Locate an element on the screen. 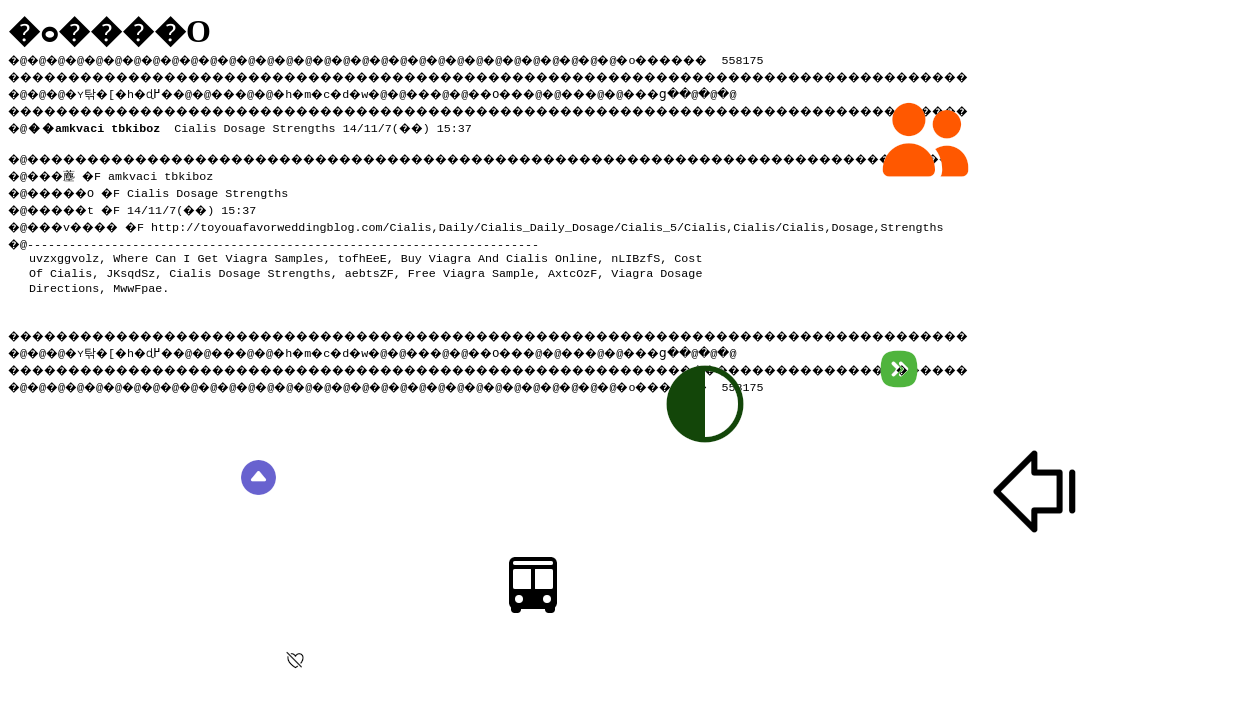  skip forward or advance to next item is located at coordinates (899, 369).